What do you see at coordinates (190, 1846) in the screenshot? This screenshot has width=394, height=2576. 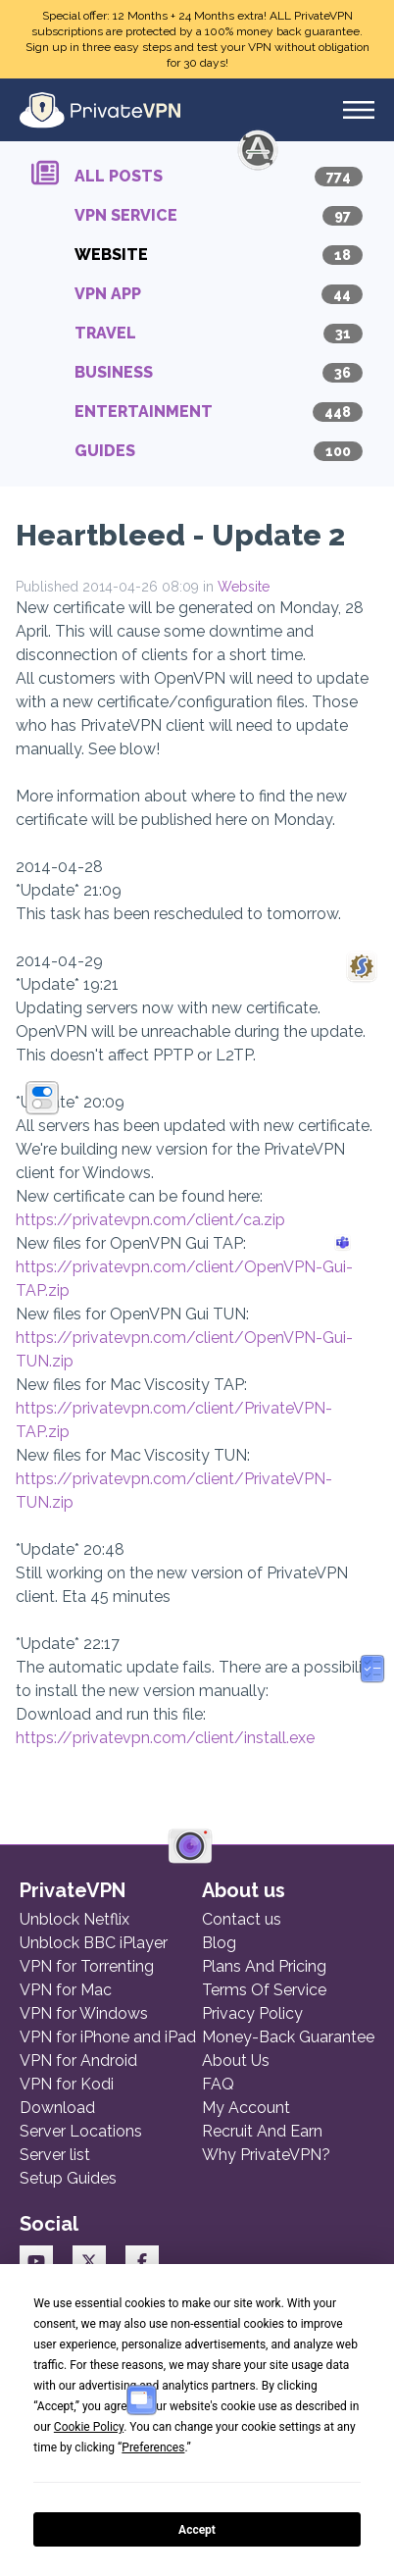 I see `open the camera app` at bounding box center [190, 1846].